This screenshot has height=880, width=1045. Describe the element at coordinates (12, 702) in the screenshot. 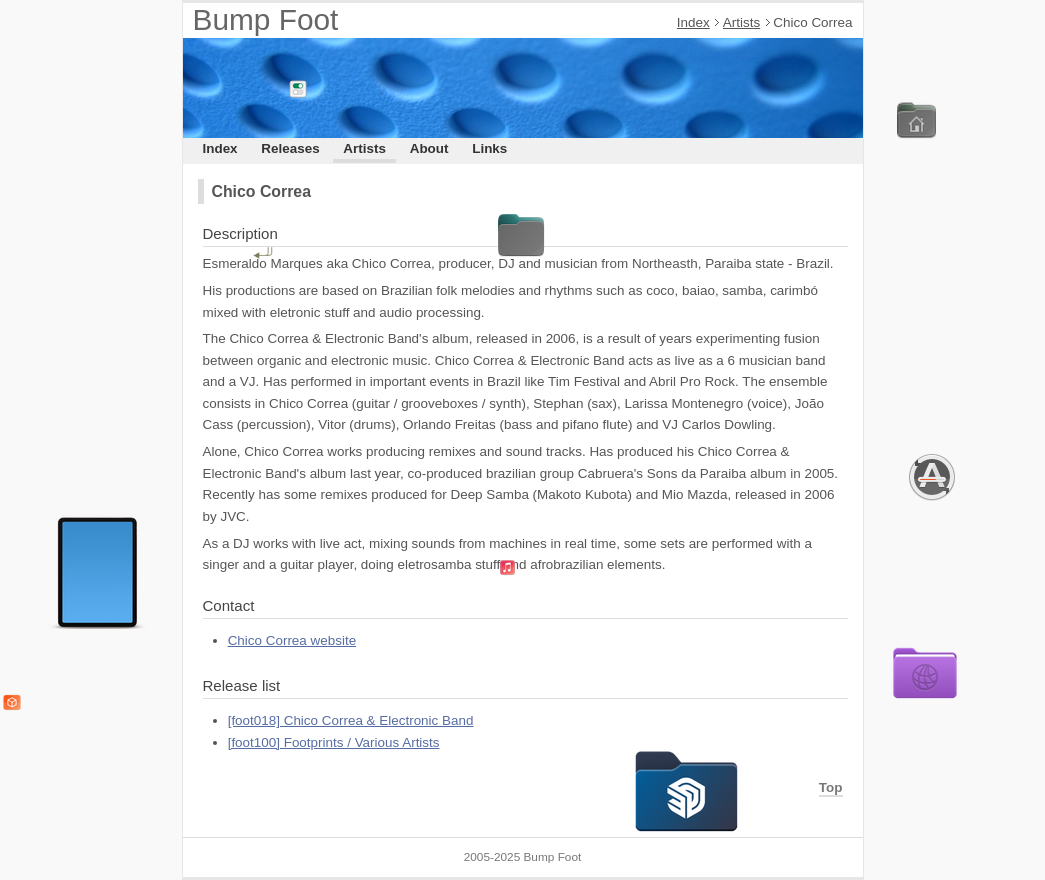

I see `open a 3D model file in STL binary format` at that location.